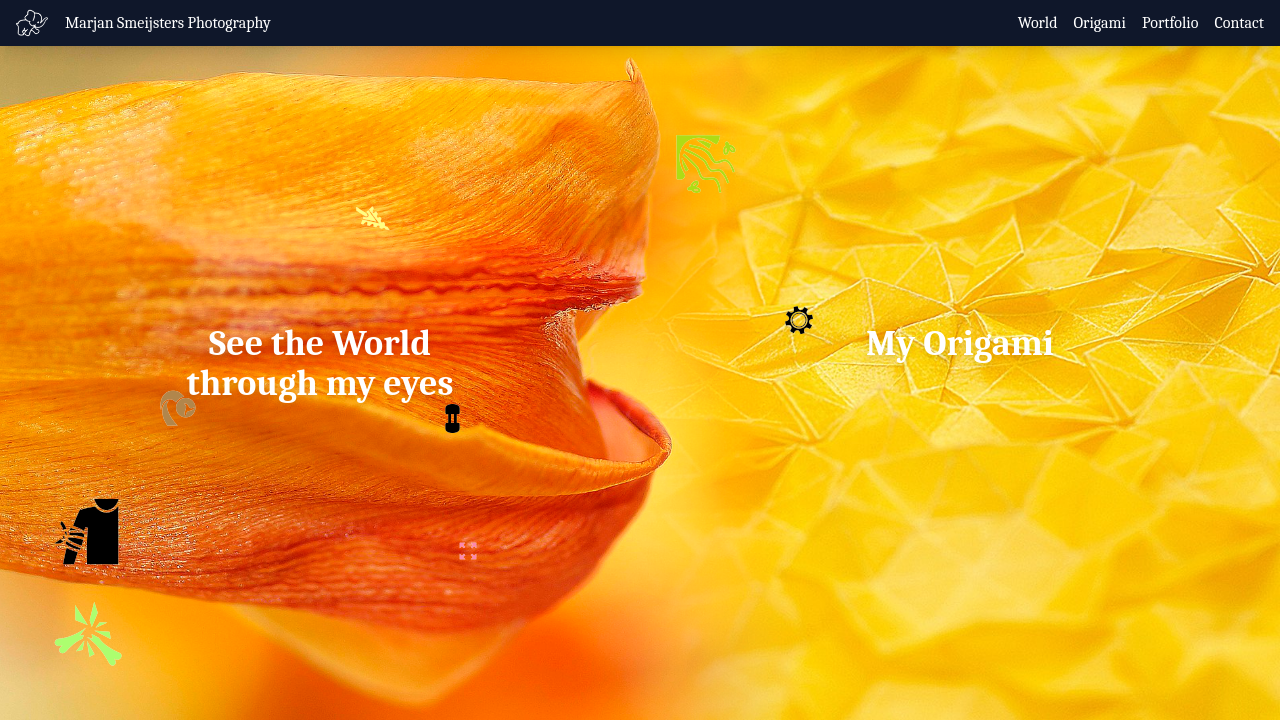 Image resolution: width=1280 pixels, height=720 pixels. What do you see at coordinates (468, 551) in the screenshot?
I see `expand content to fullscreen` at bounding box center [468, 551].